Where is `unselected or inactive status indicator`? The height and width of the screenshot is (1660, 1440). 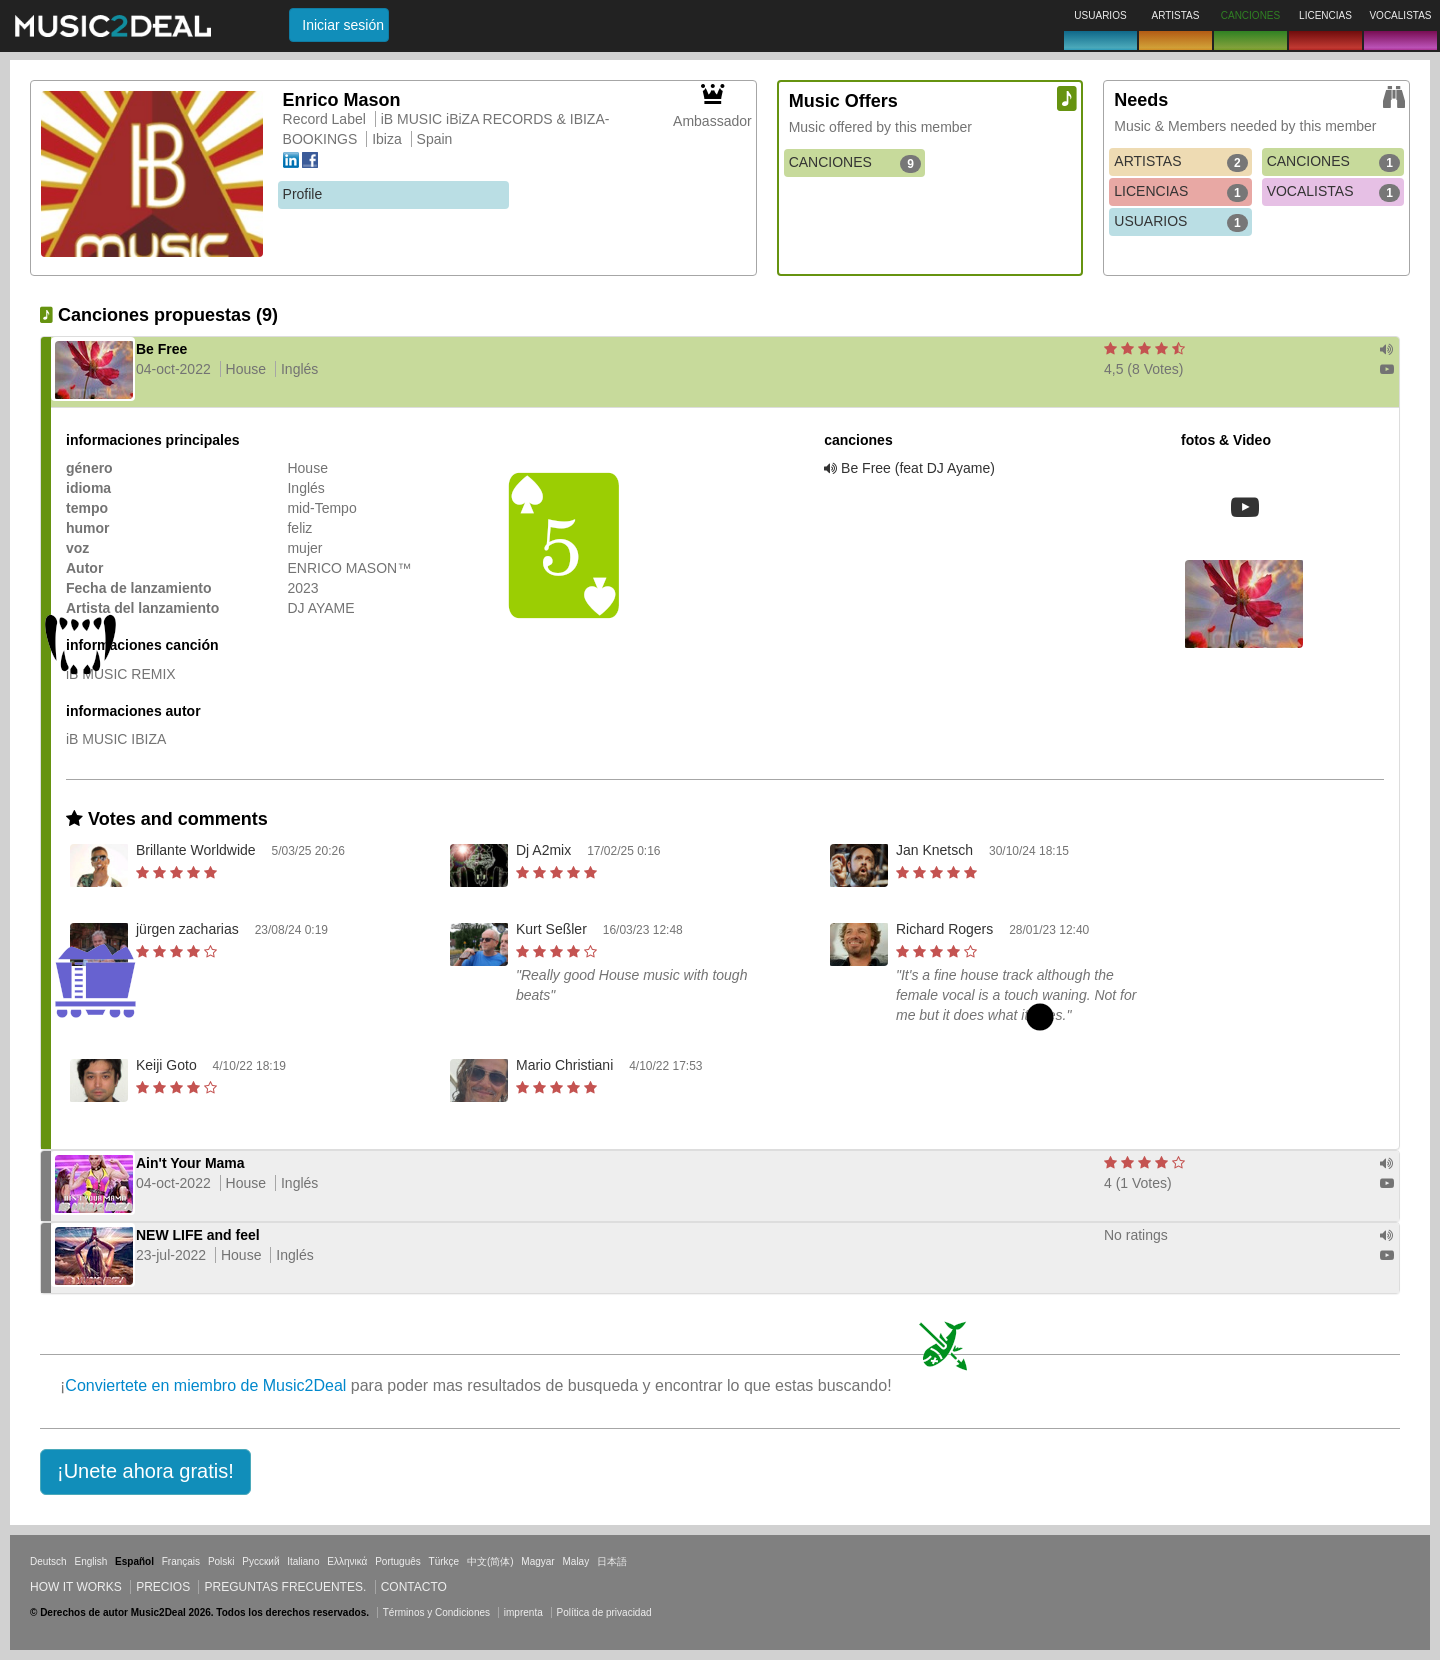
unselected or inactive status indicator is located at coordinates (1040, 1017).